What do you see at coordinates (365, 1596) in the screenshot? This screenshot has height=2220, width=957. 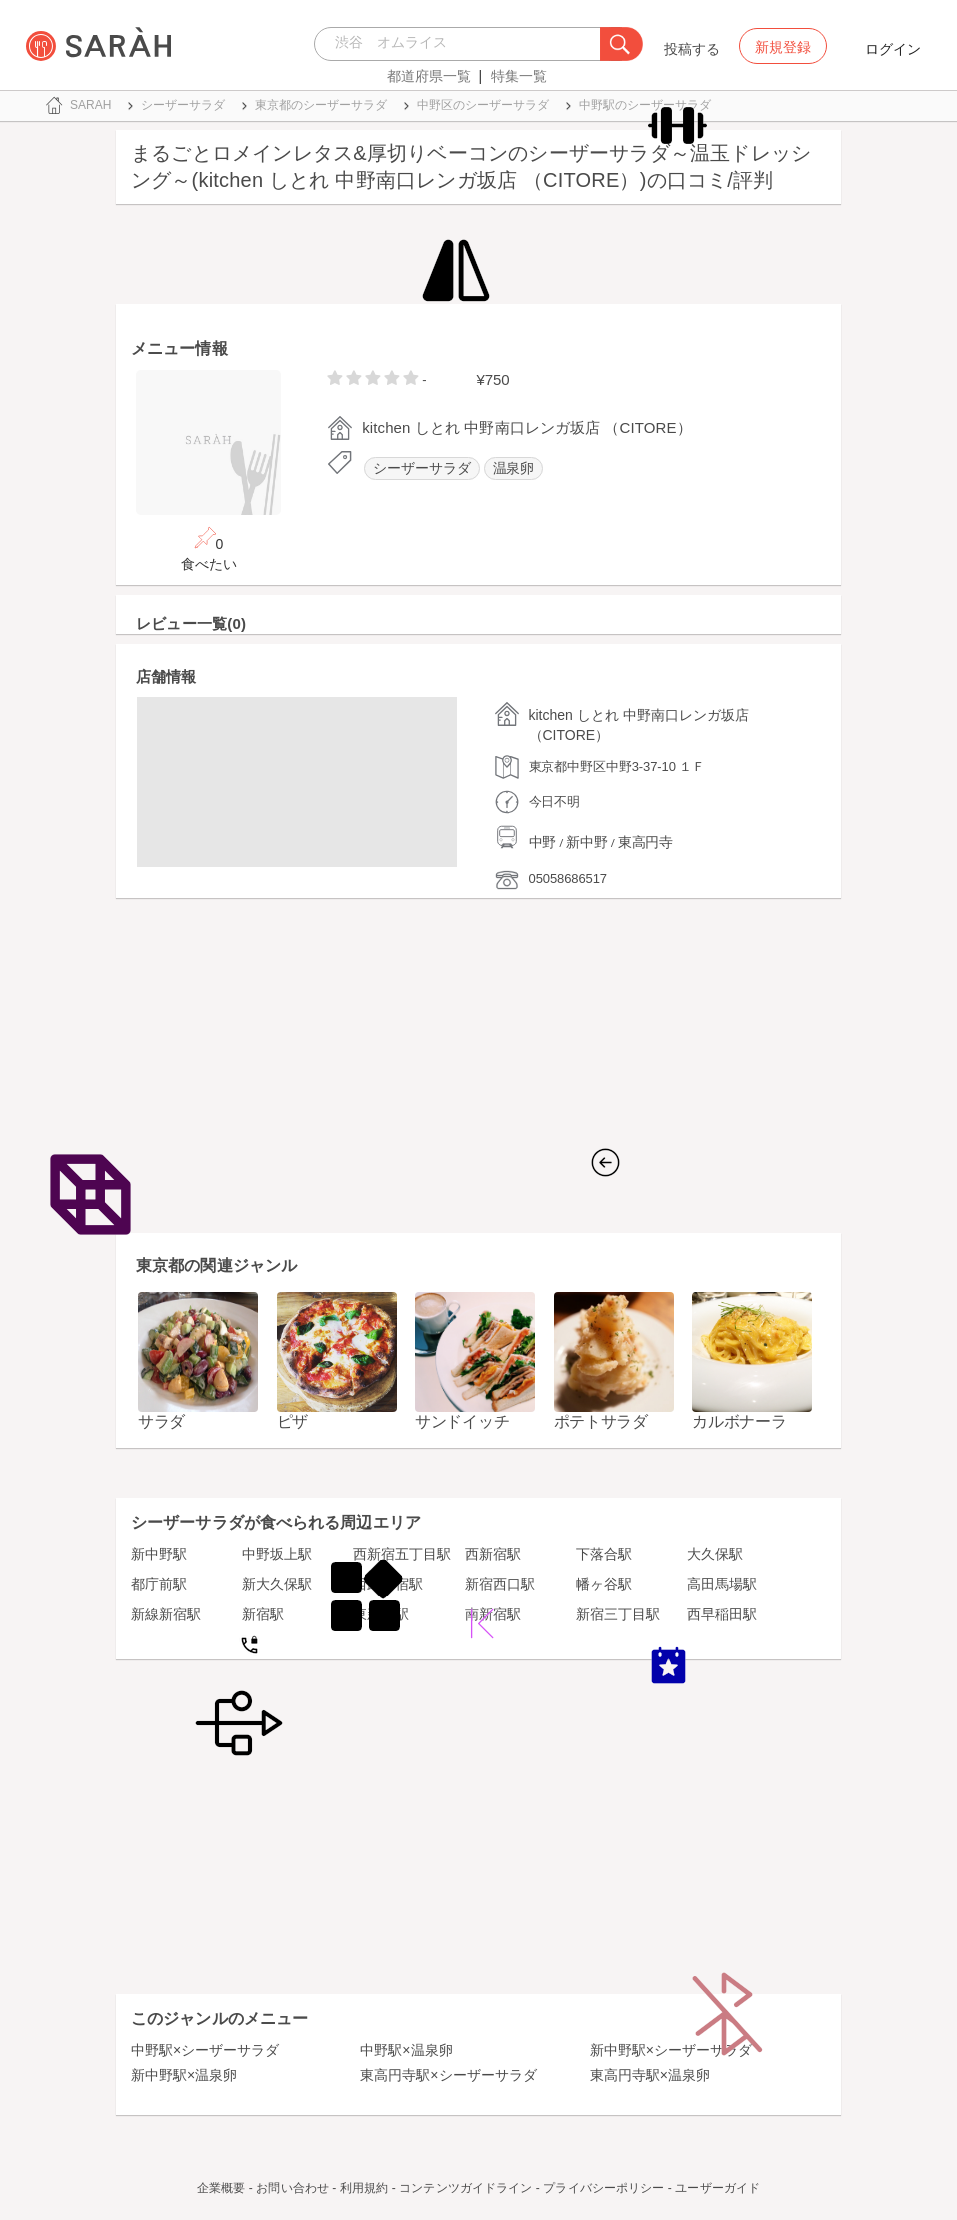 I see `access widgets or mini-apps` at bounding box center [365, 1596].